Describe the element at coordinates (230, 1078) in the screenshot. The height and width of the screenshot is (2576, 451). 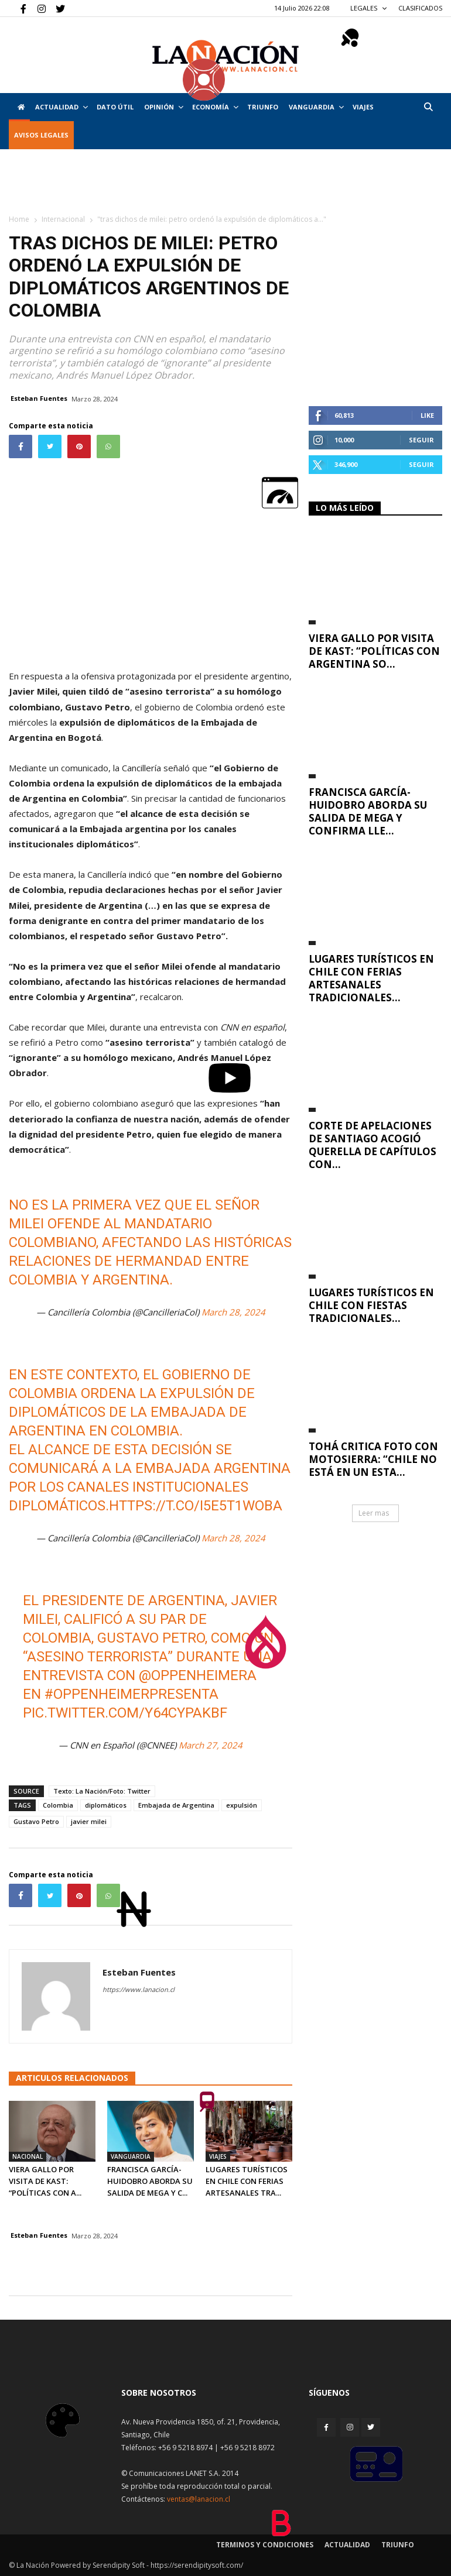
I see `open YouTube app` at that location.